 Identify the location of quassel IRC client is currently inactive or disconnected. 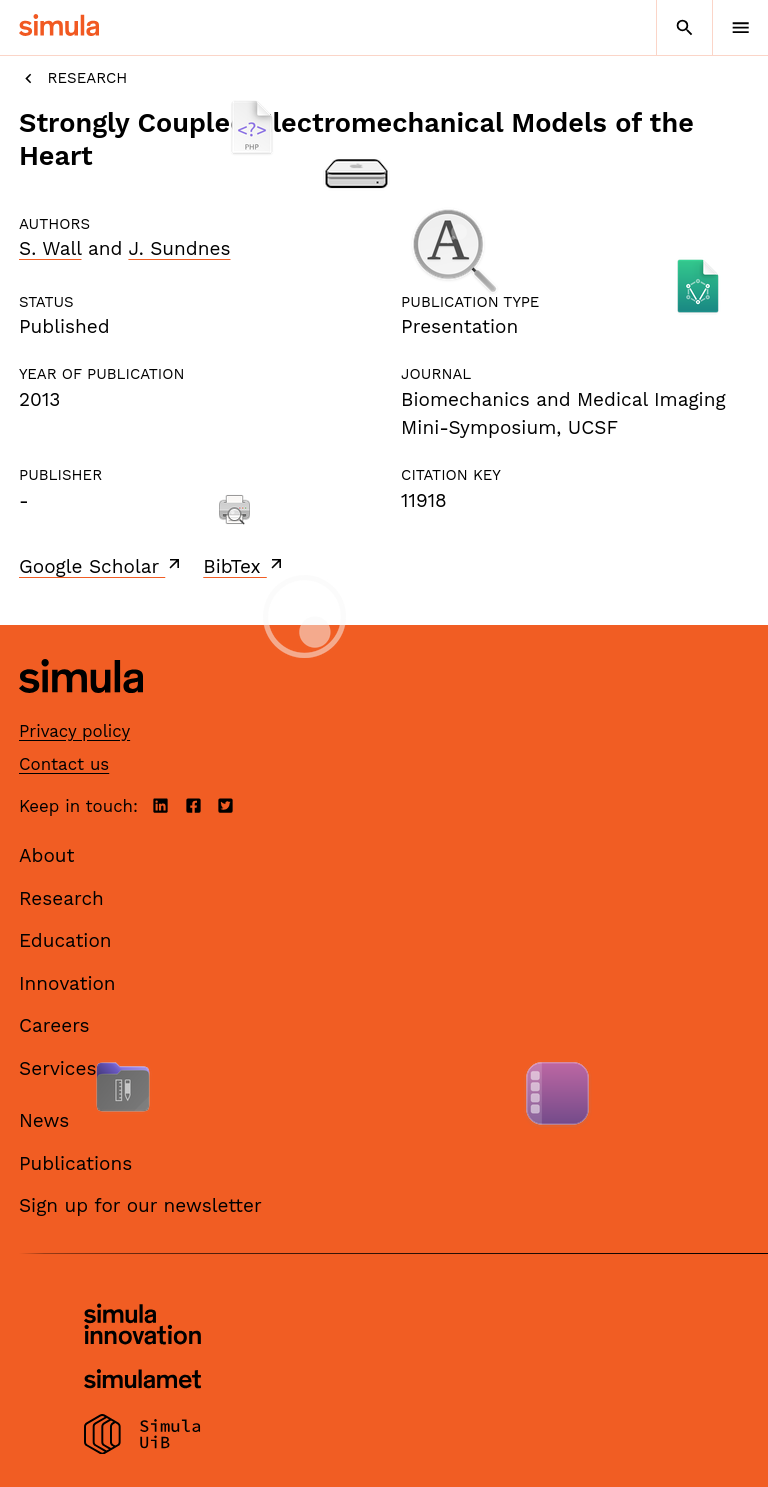
(304, 616).